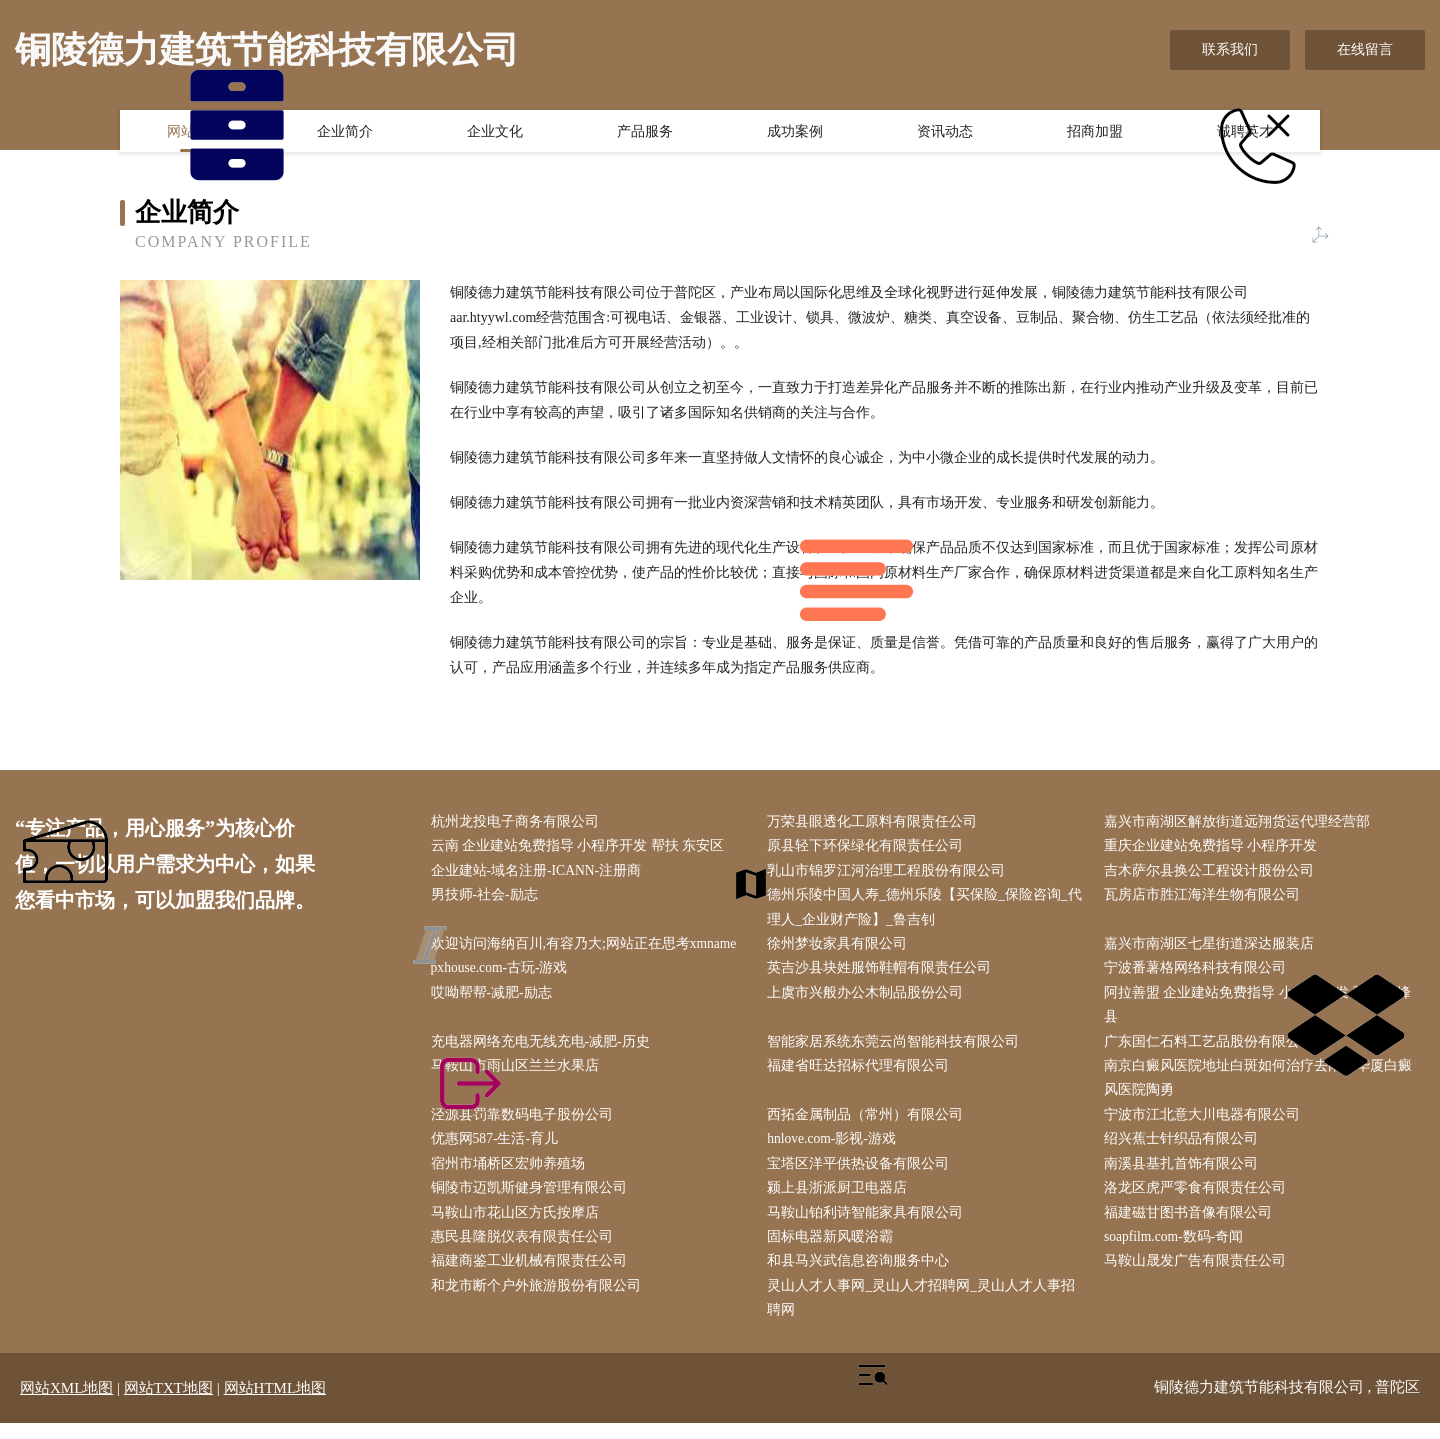 This screenshot has height=1439, width=1440. I want to click on search within a list or document, so click(872, 1375).